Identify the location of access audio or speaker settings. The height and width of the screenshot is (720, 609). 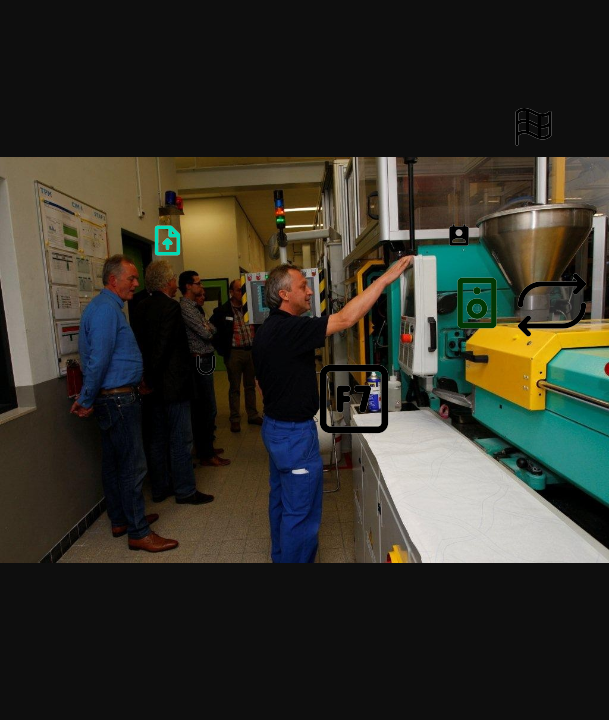
(477, 303).